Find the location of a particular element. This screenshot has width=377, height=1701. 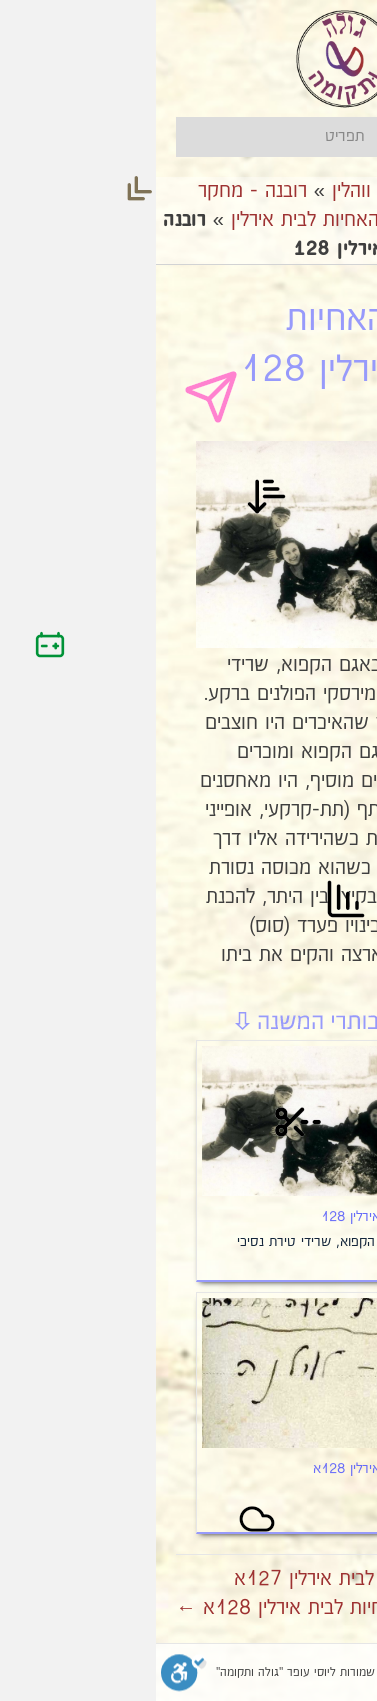

sort items from smallest to largest is located at coordinates (266, 496).